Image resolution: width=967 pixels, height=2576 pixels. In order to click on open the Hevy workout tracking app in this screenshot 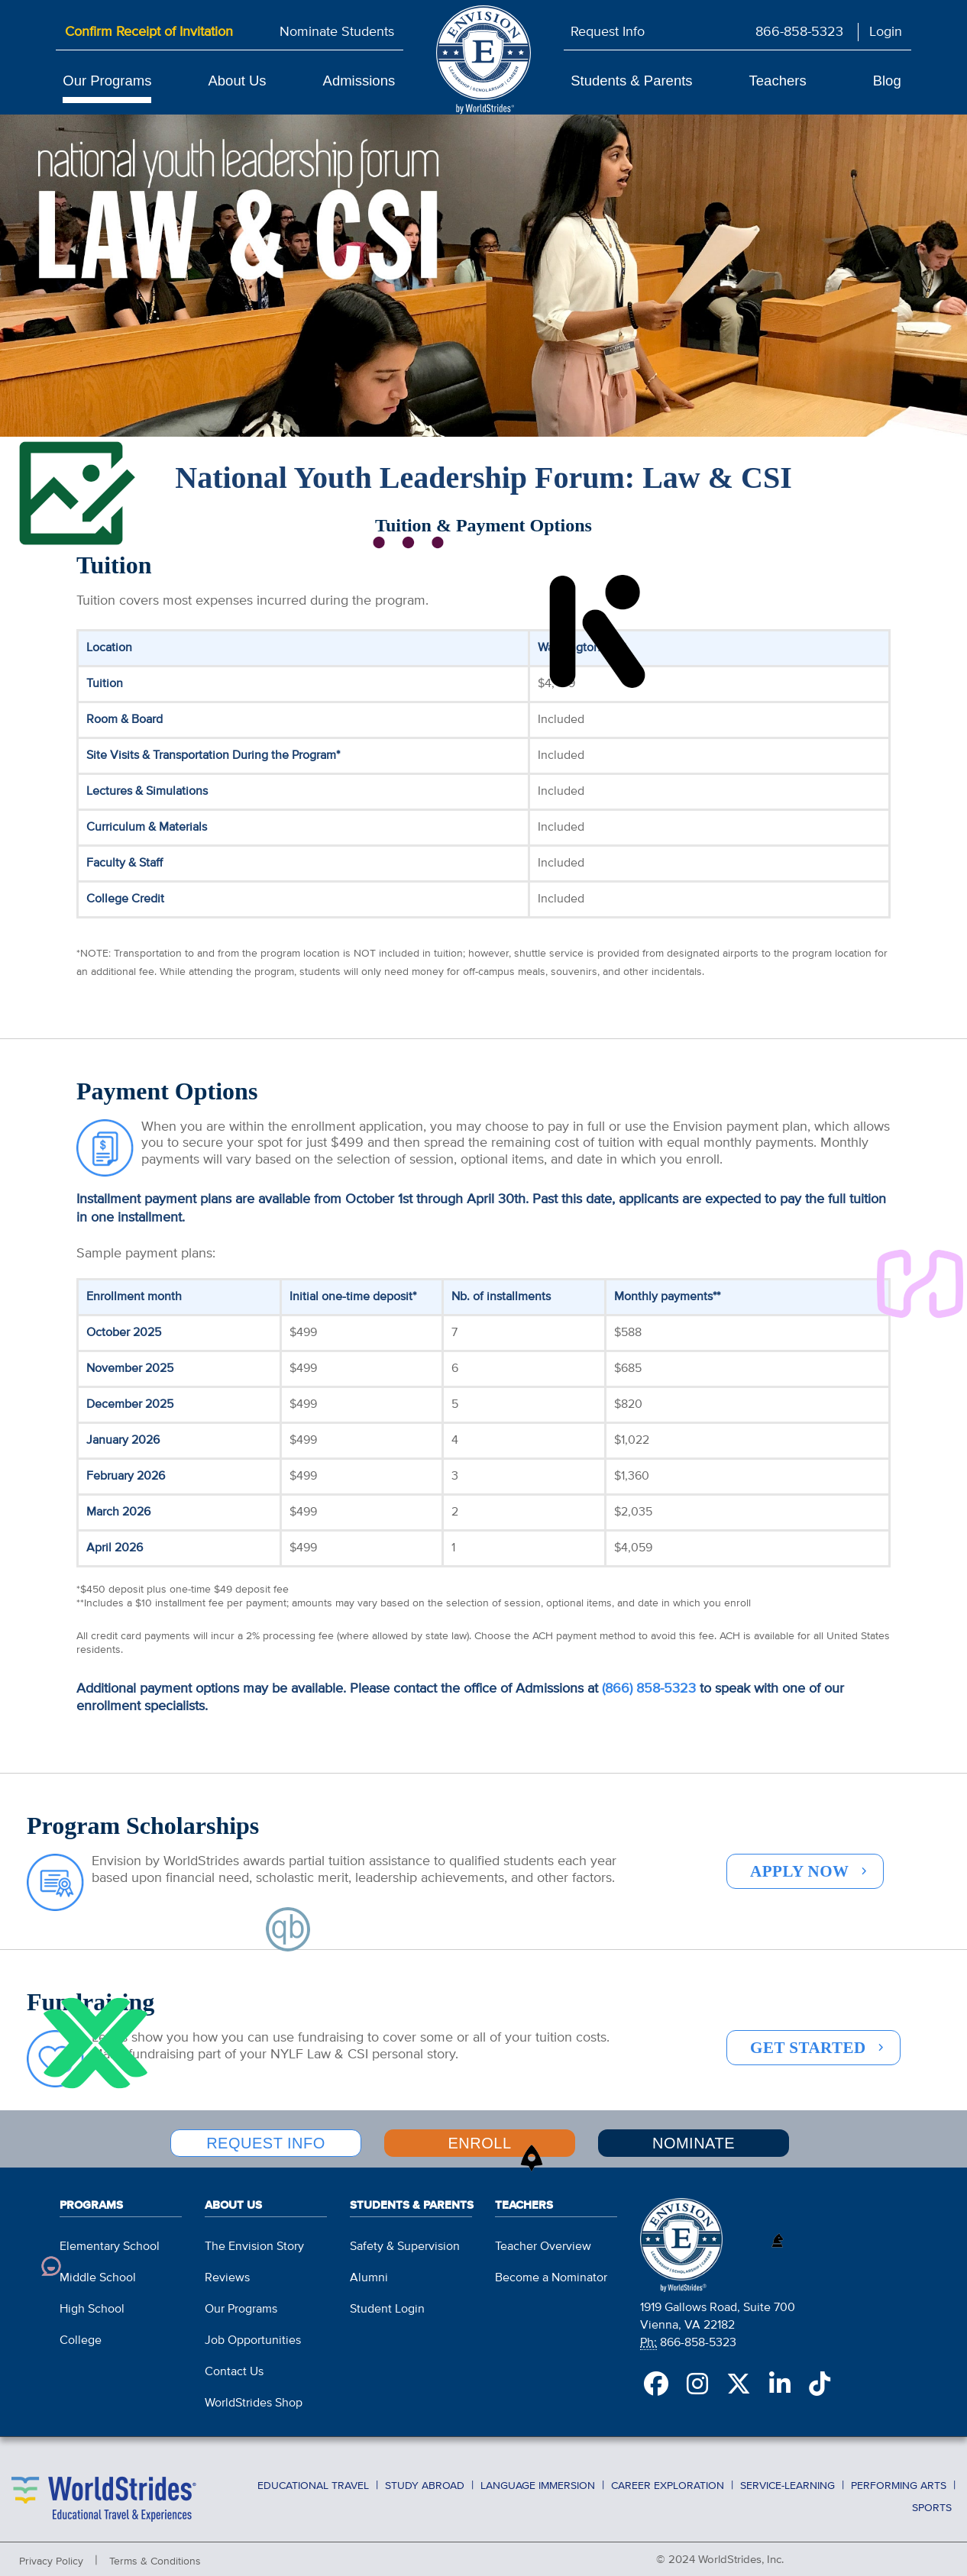, I will do `click(920, 1283)`.